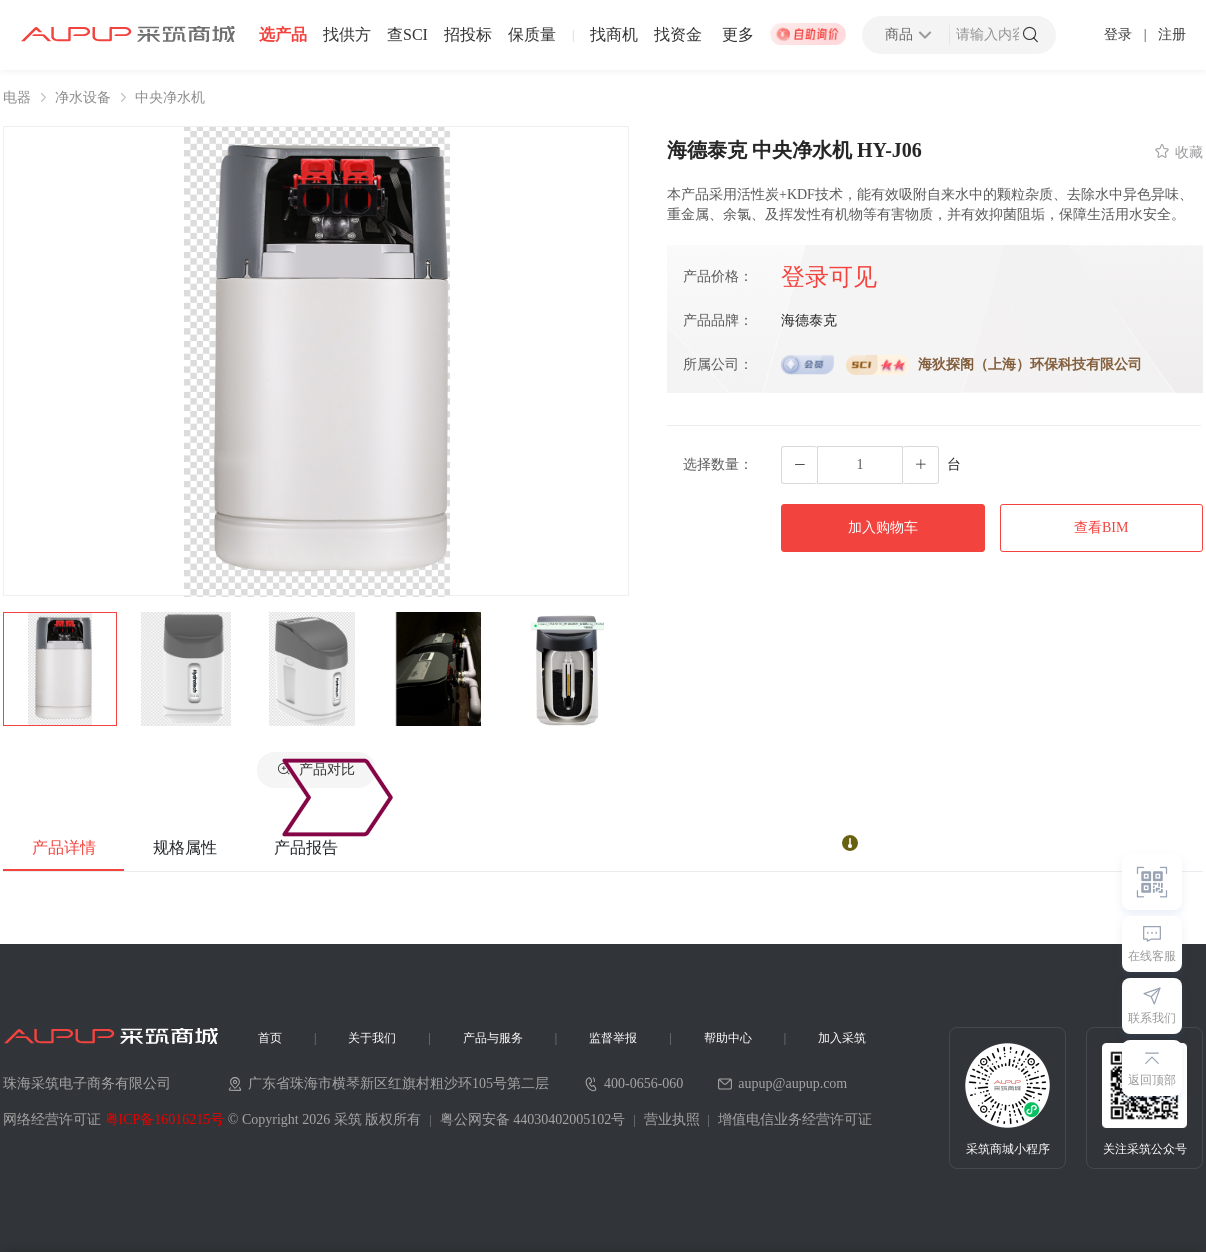 This screenshot has height=1252, width=1206. What do you see at coordinates (850, 843) in the screenshot?
I see `view current speed or performance level` at bounding box center [850, 843].